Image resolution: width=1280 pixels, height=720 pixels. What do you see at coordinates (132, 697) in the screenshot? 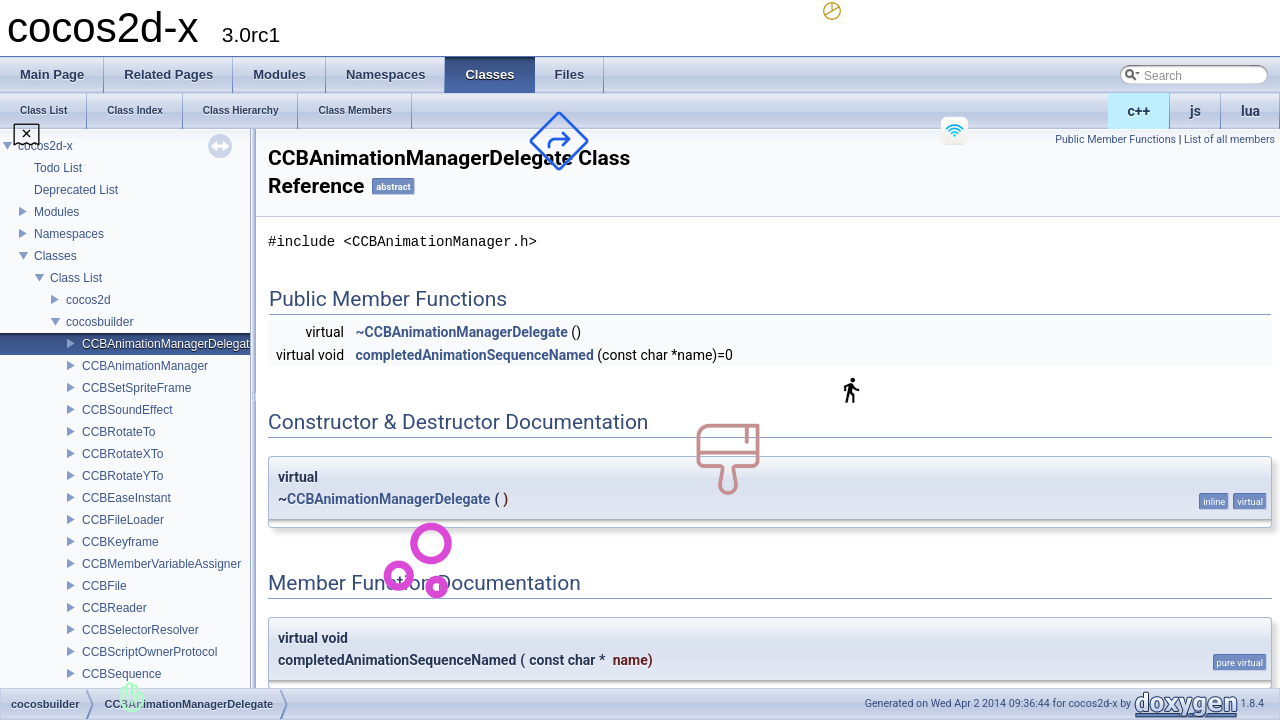
I see `stop or pause an action` at bounding box center [132, 697].